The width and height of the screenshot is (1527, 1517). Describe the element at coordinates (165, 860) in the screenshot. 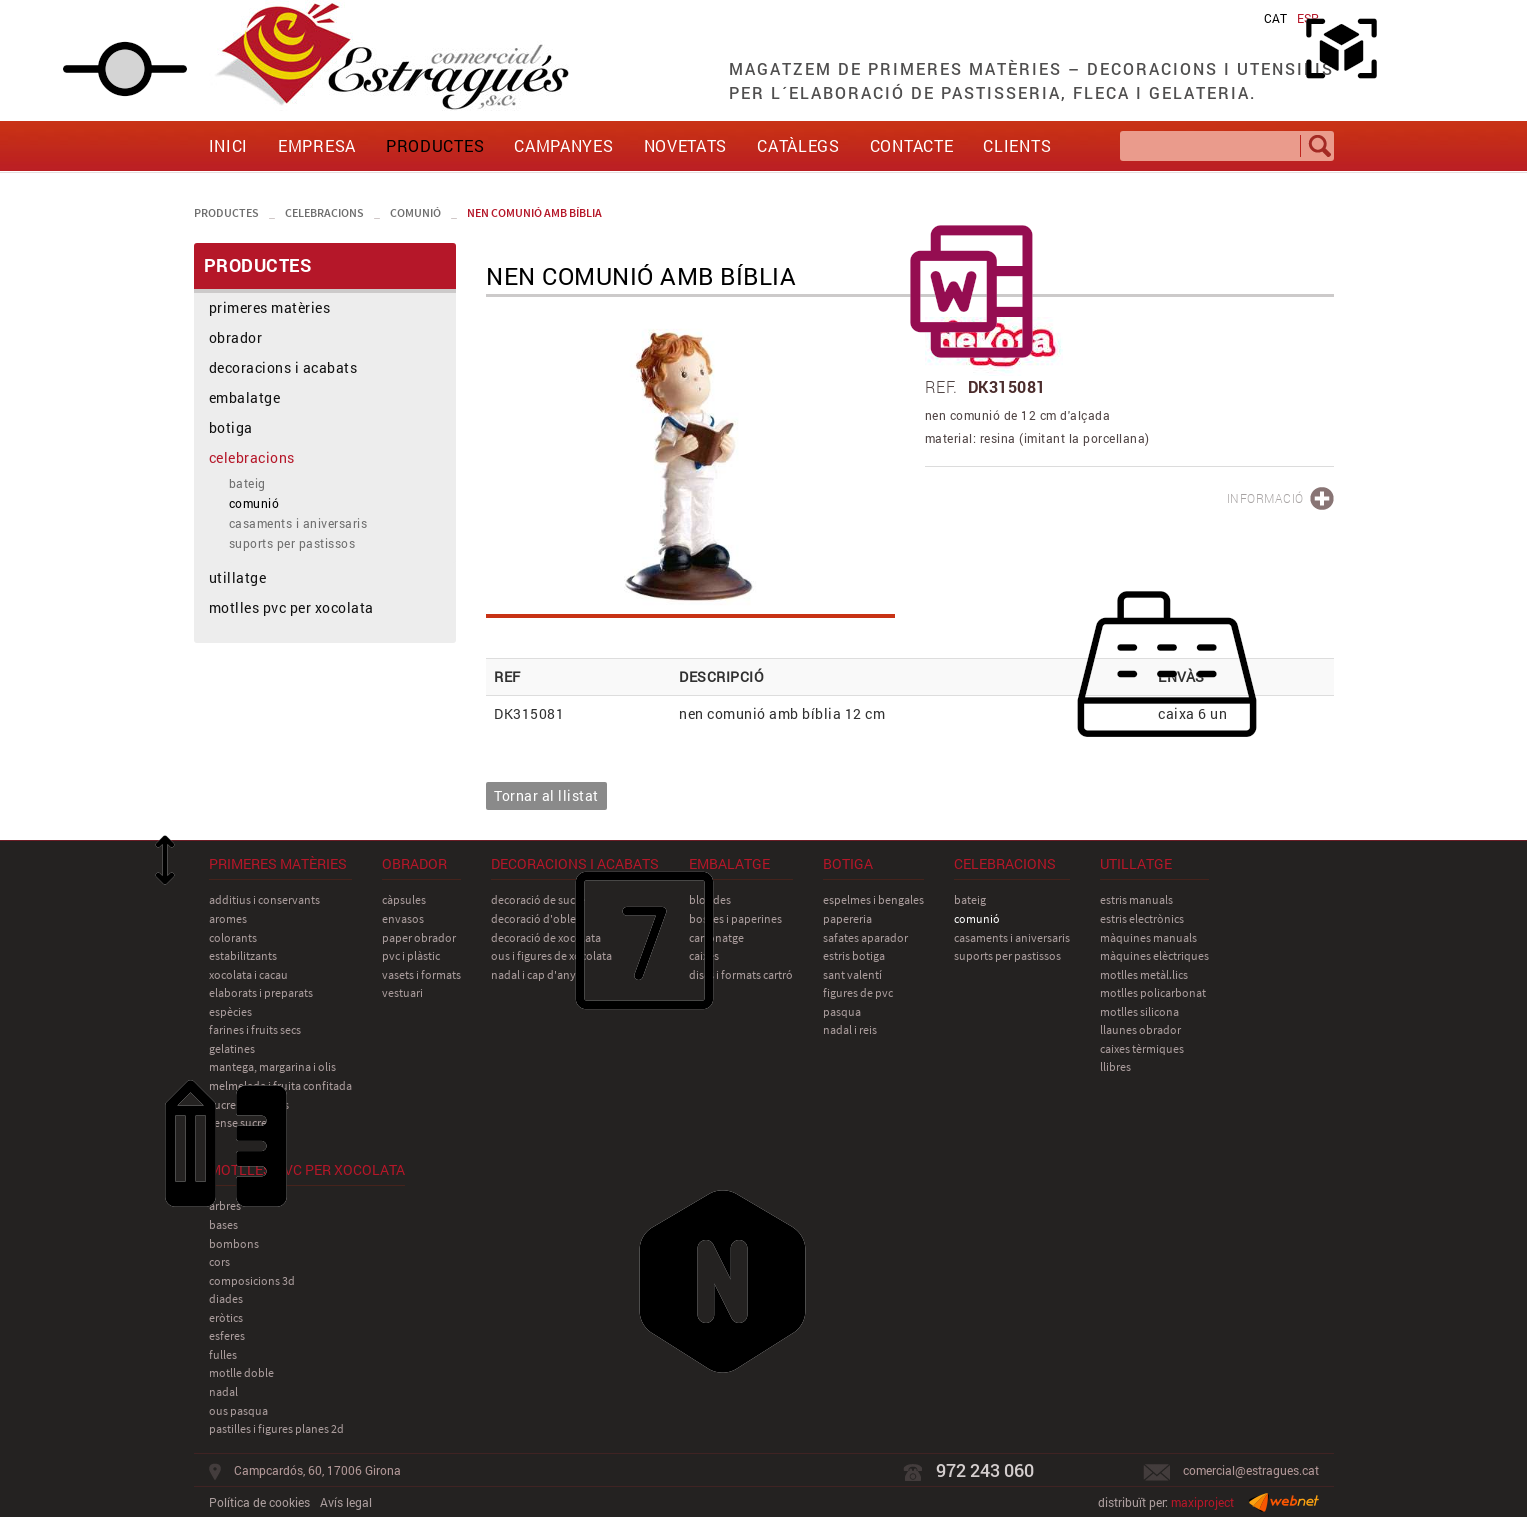

I see `adjust height or vertical size` at that location.